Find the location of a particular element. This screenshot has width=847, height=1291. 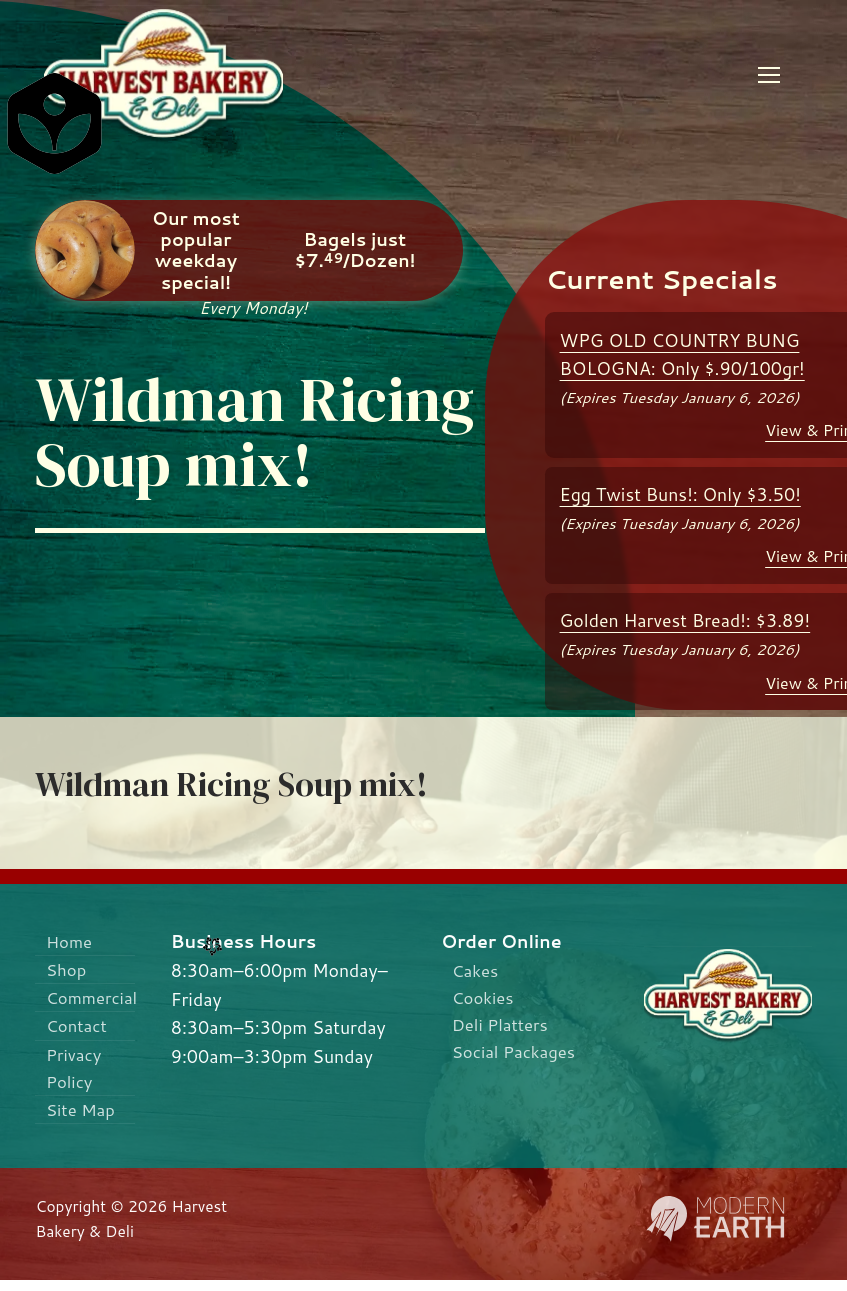

open Khan Academy app is located at coordinates (54, 123).